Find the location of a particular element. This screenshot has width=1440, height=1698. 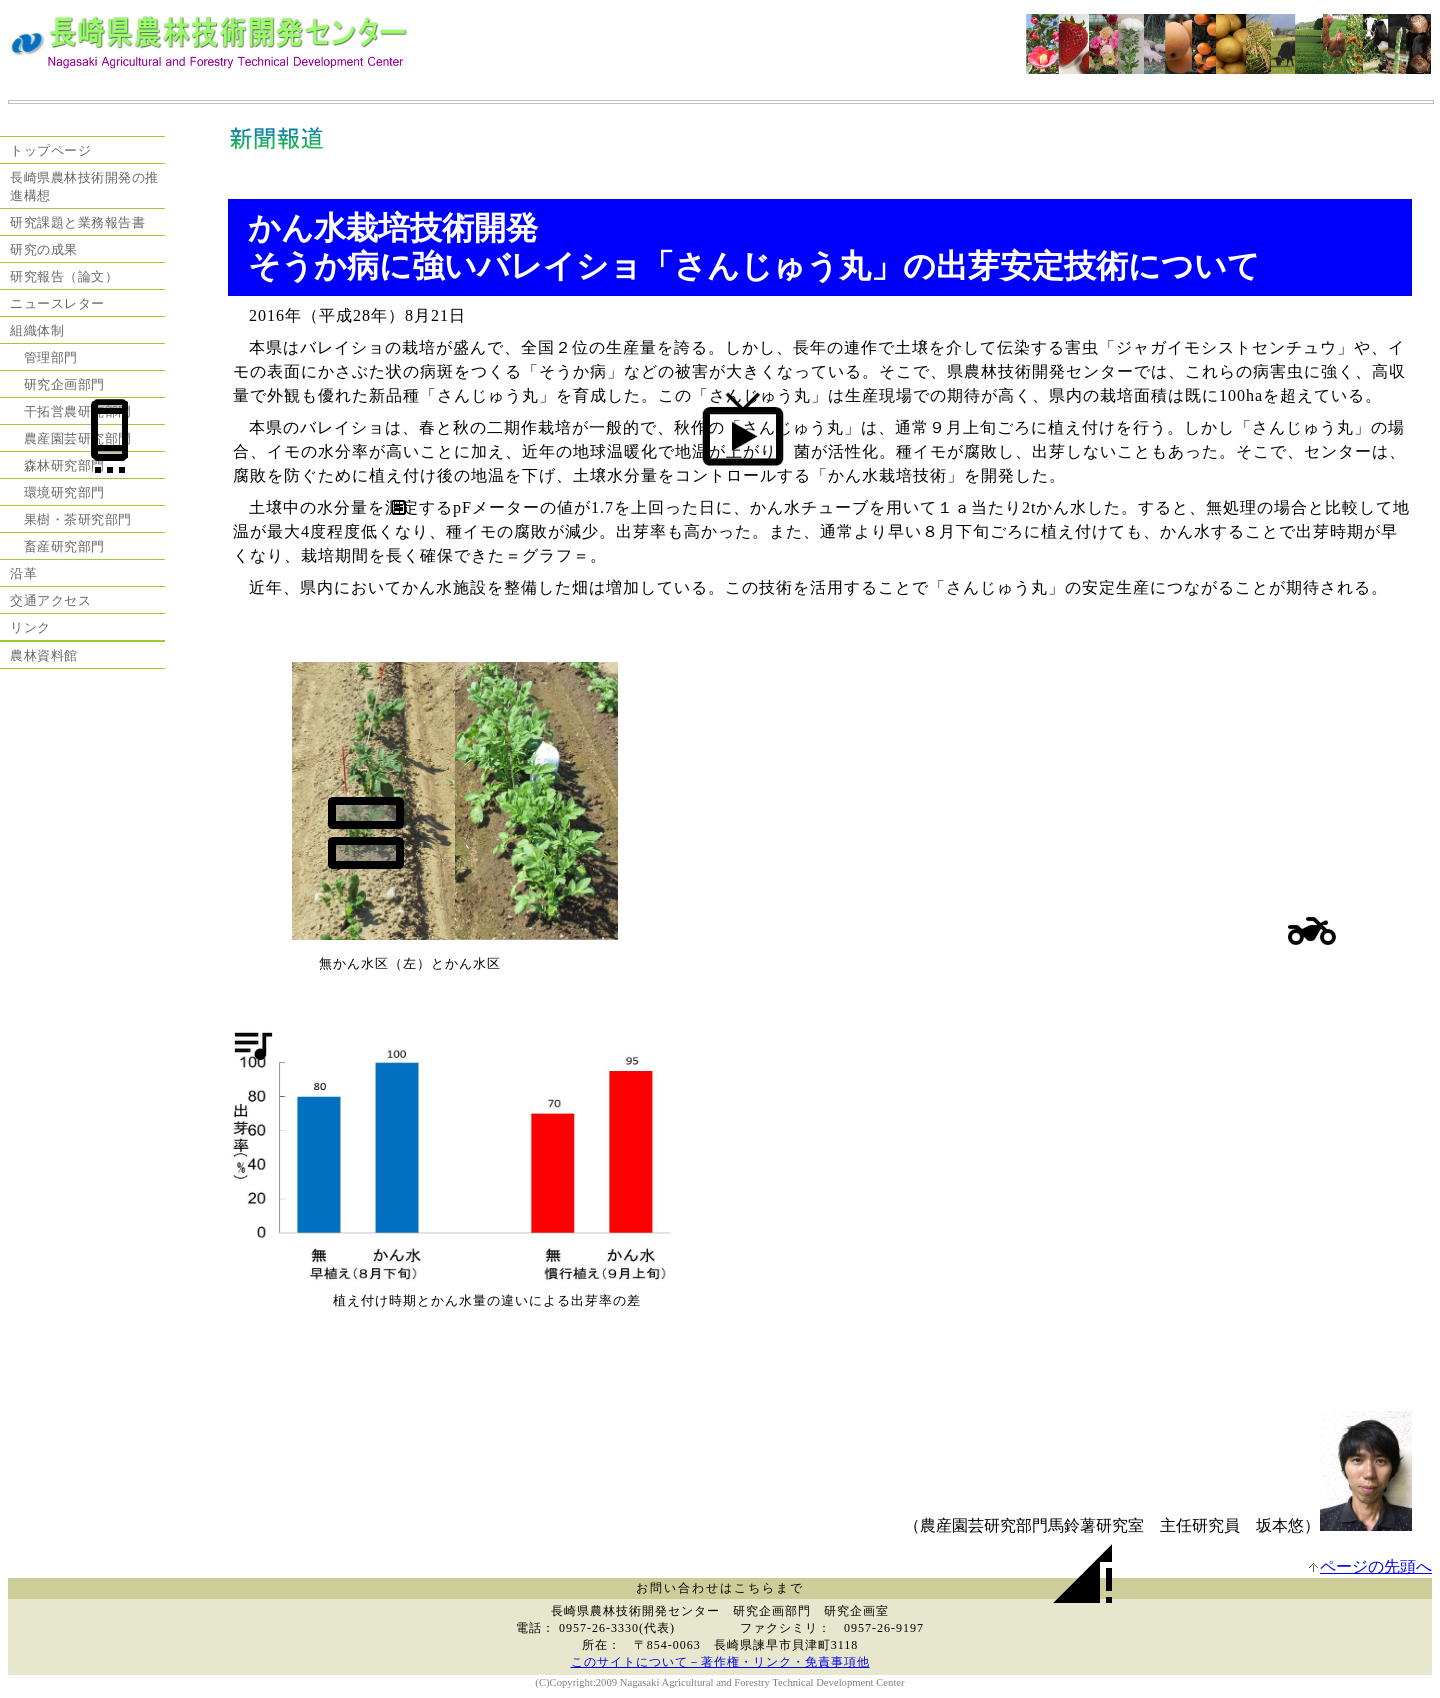

indicates full cellular signal but no internet connection is located at coordinates (1082, 1573).